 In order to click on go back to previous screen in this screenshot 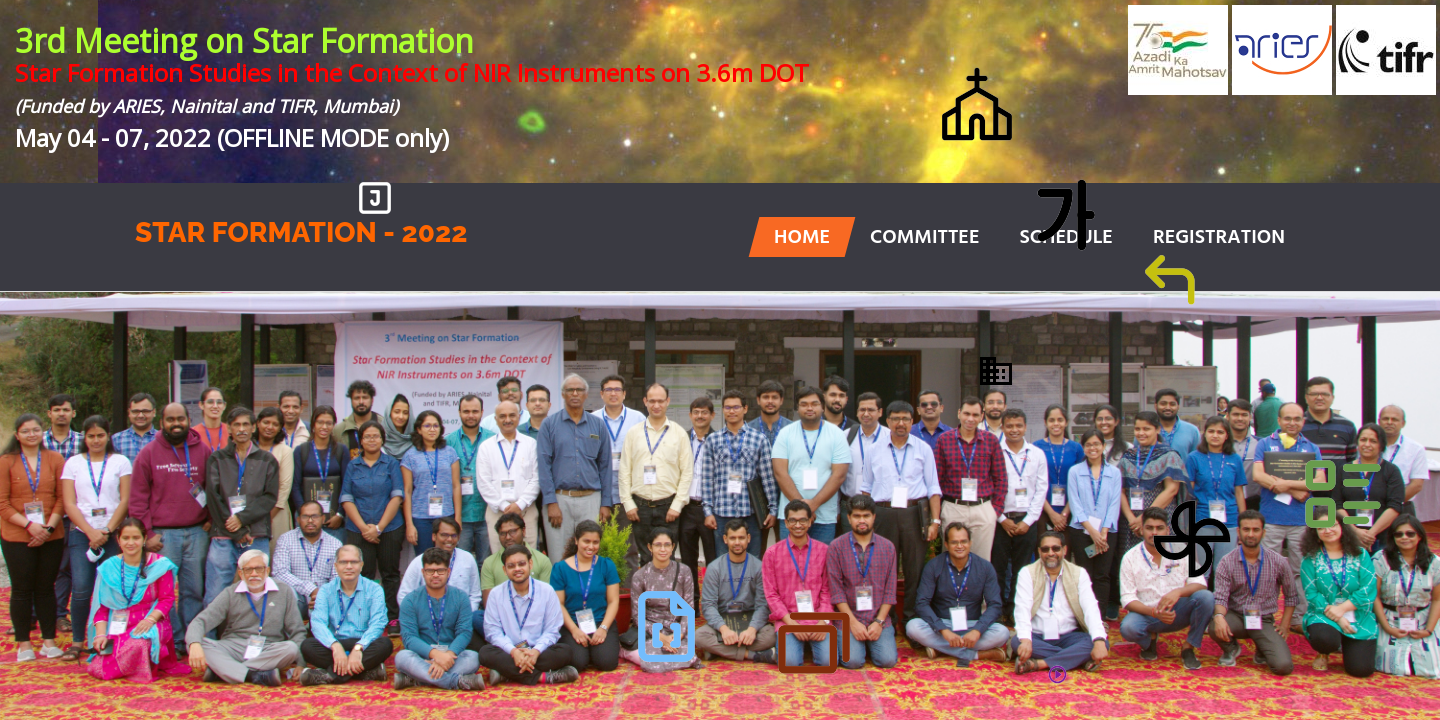, I will do `click(1171, 281)`.